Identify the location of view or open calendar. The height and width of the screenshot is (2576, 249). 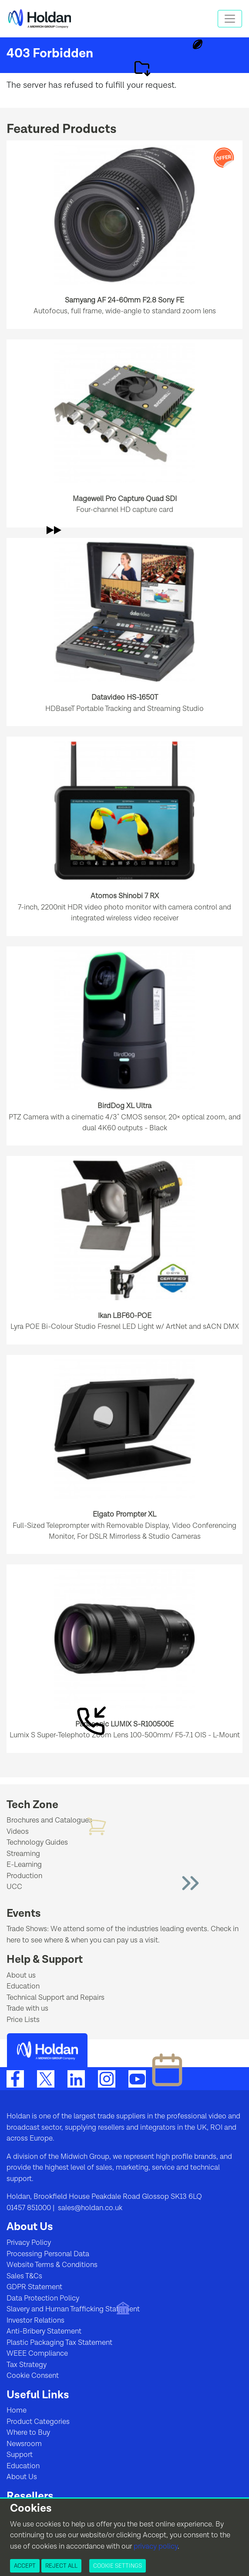
(167, 2070).